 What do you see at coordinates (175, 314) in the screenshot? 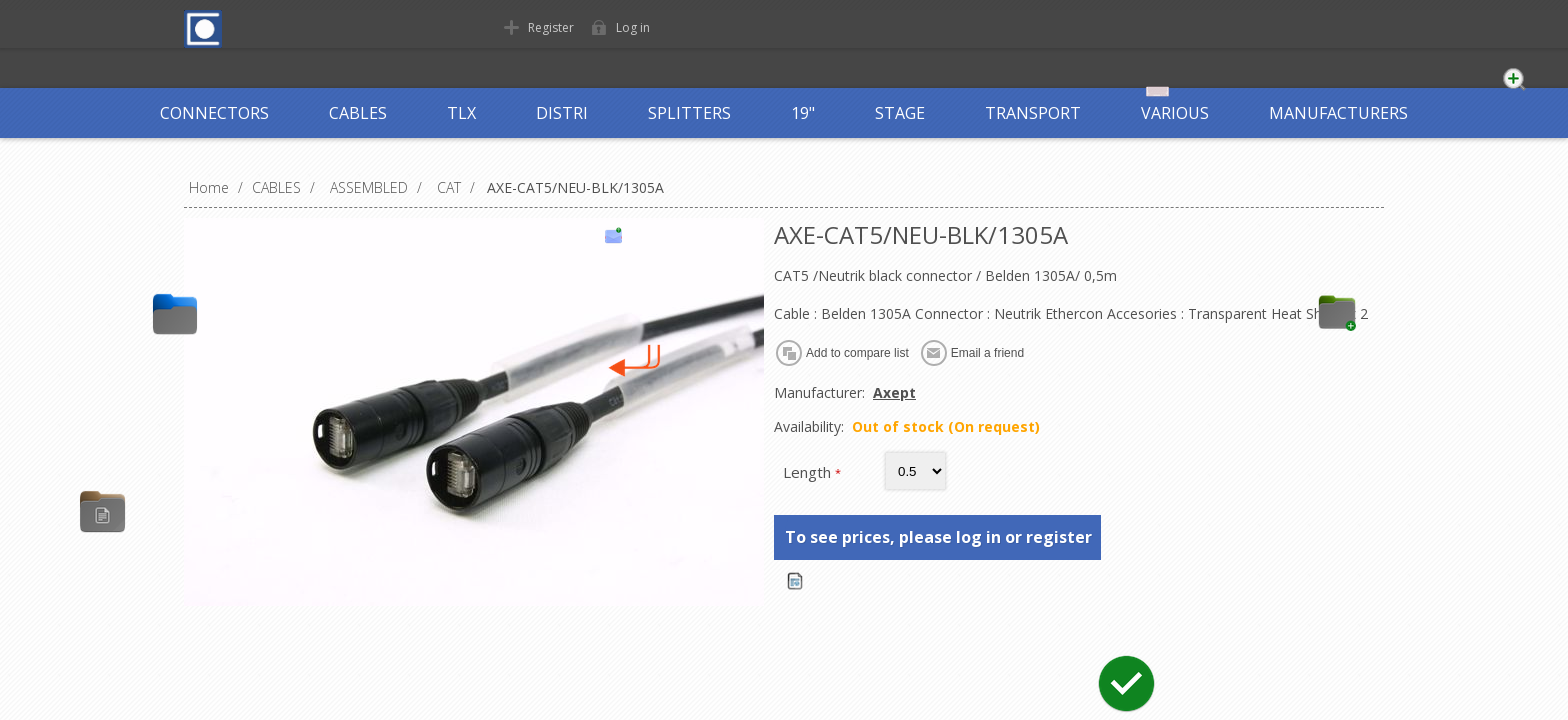
I see `open folder containing files` at bounding box center [175, 314].